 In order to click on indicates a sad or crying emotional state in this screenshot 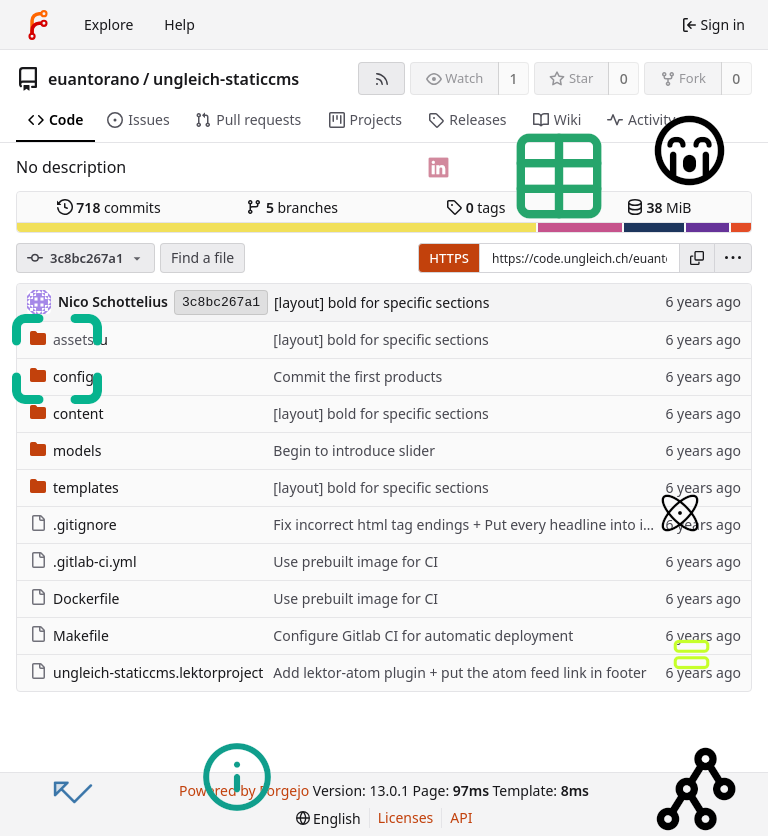, I will do `click(689, 150)`.